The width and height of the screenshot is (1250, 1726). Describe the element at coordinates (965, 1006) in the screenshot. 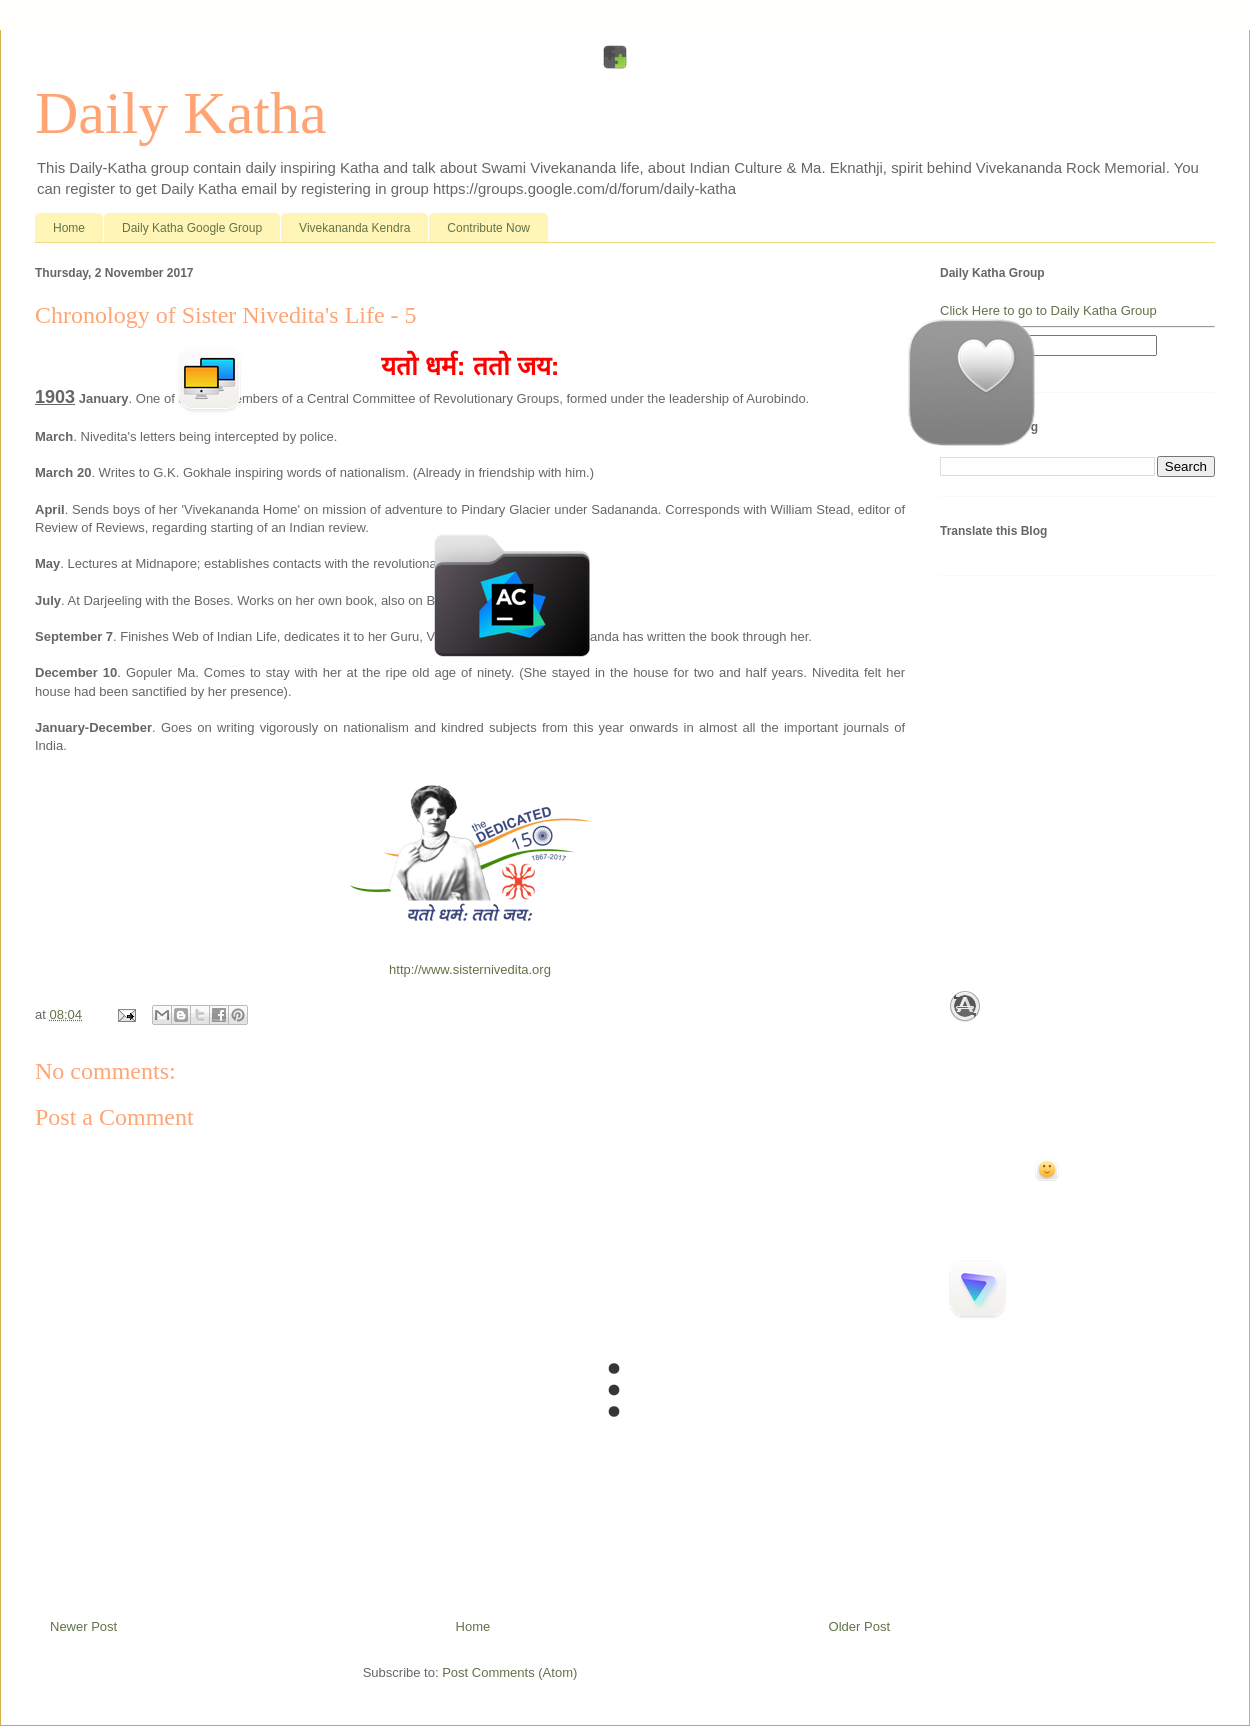

I see `check for available software updates` at that location.